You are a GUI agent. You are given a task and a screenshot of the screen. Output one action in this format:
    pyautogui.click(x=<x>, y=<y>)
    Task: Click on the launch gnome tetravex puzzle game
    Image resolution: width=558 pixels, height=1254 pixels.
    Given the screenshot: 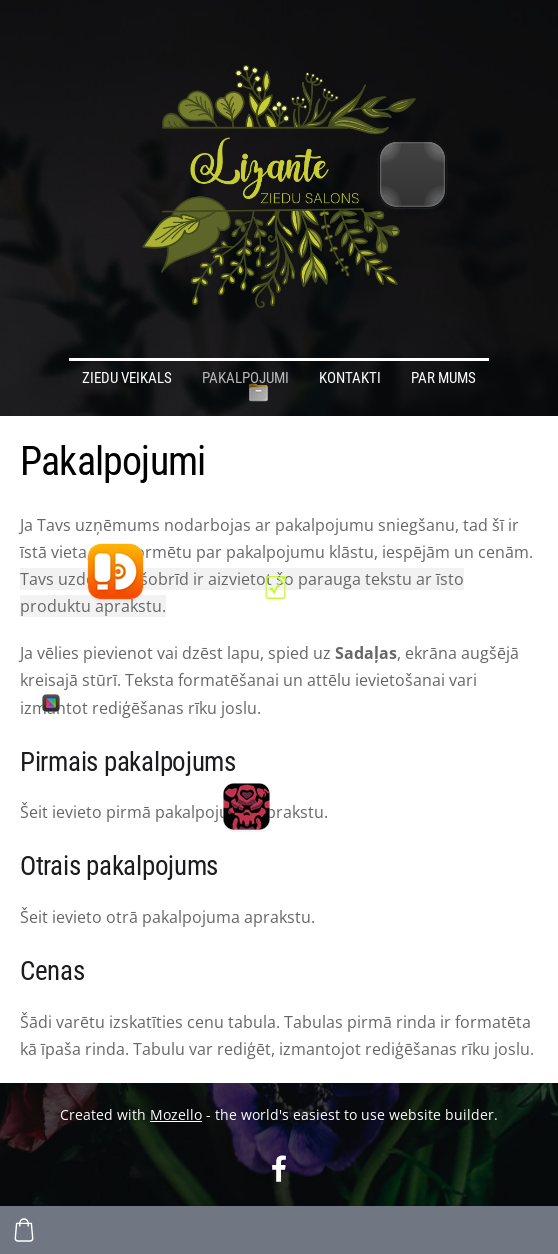 What is the action you would take?
    pyautogui.click(x=51, y=703)
    